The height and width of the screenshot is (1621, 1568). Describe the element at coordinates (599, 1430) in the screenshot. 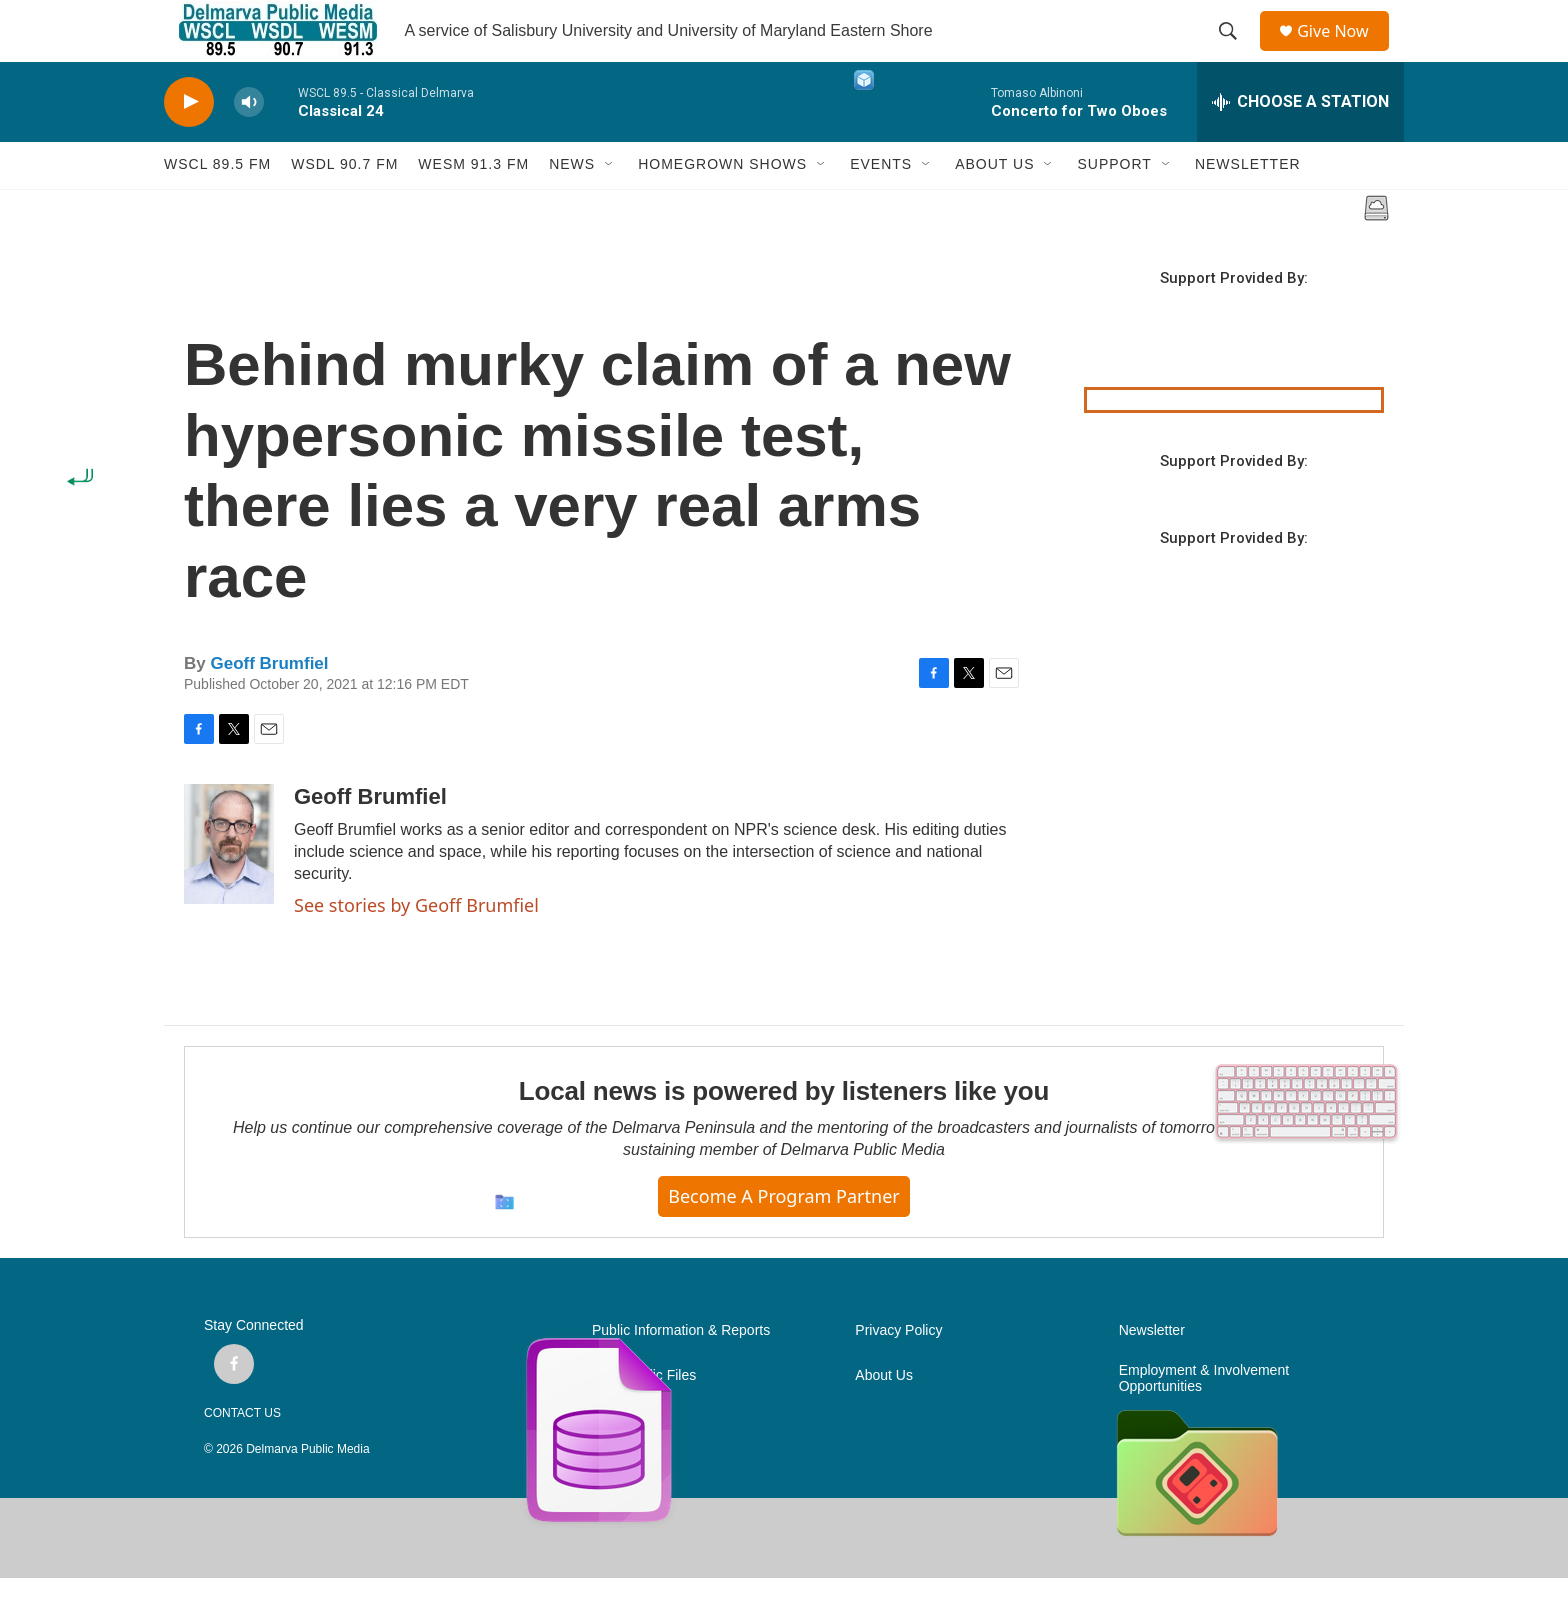

I see `libreoffice base database file` at that location.